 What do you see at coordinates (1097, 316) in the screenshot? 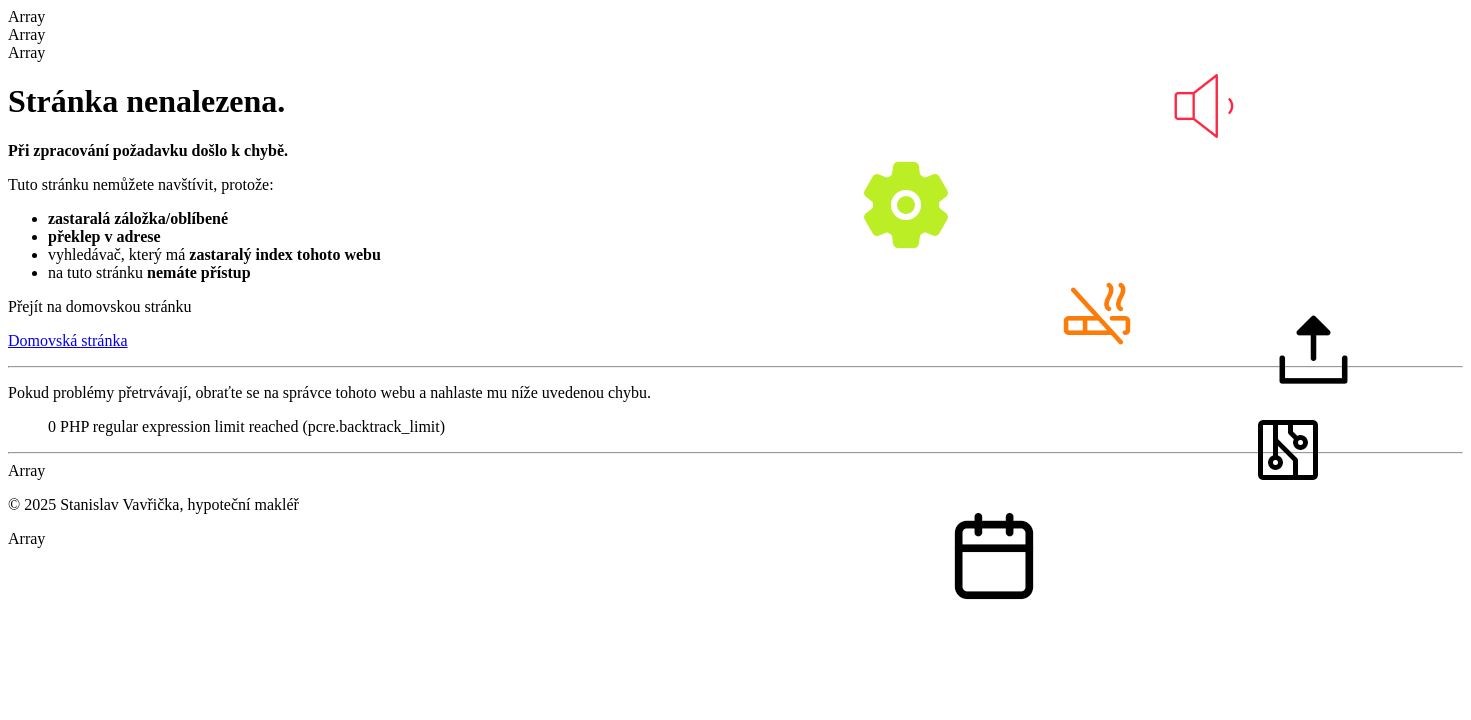
I see `no smoking zone indicator` at bounding box center [1097, 316].